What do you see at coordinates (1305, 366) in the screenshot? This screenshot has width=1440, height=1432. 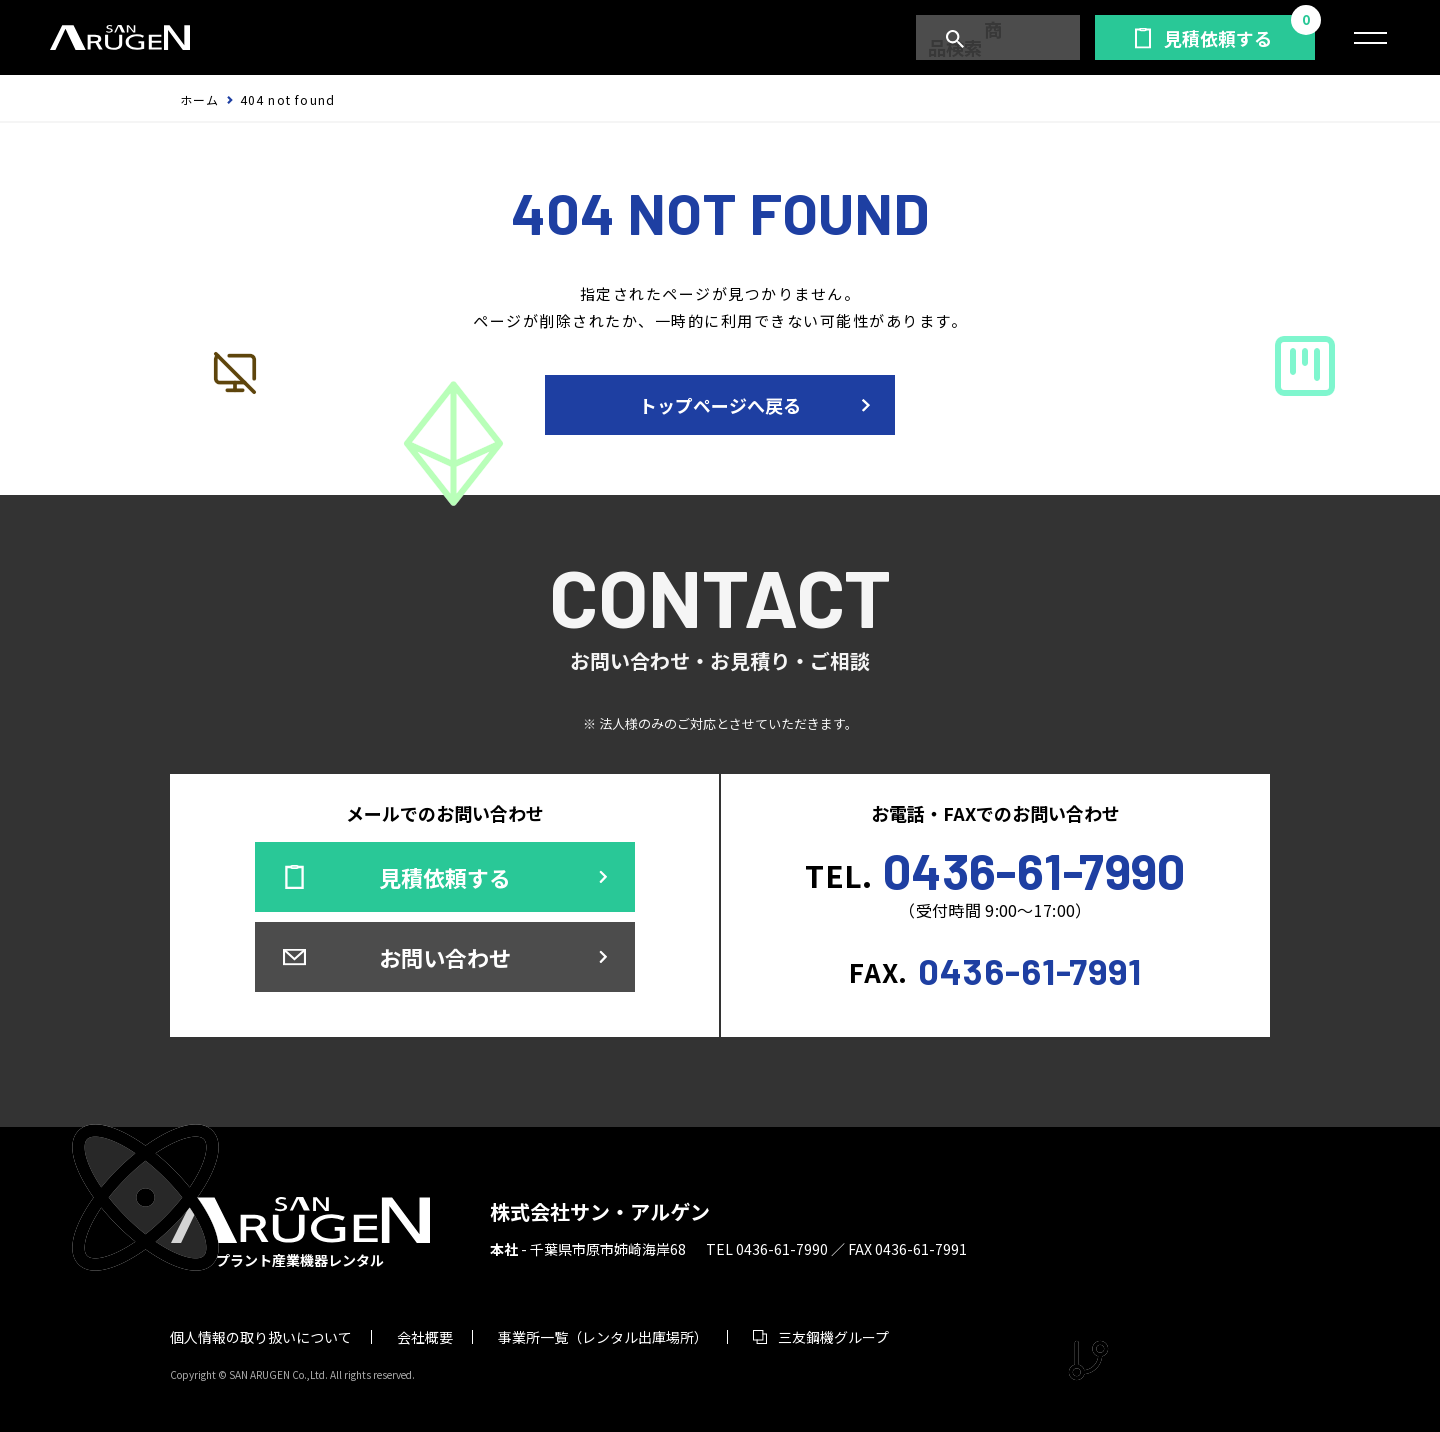 I see `open kanban board view` at bounding box center [1305, 366].